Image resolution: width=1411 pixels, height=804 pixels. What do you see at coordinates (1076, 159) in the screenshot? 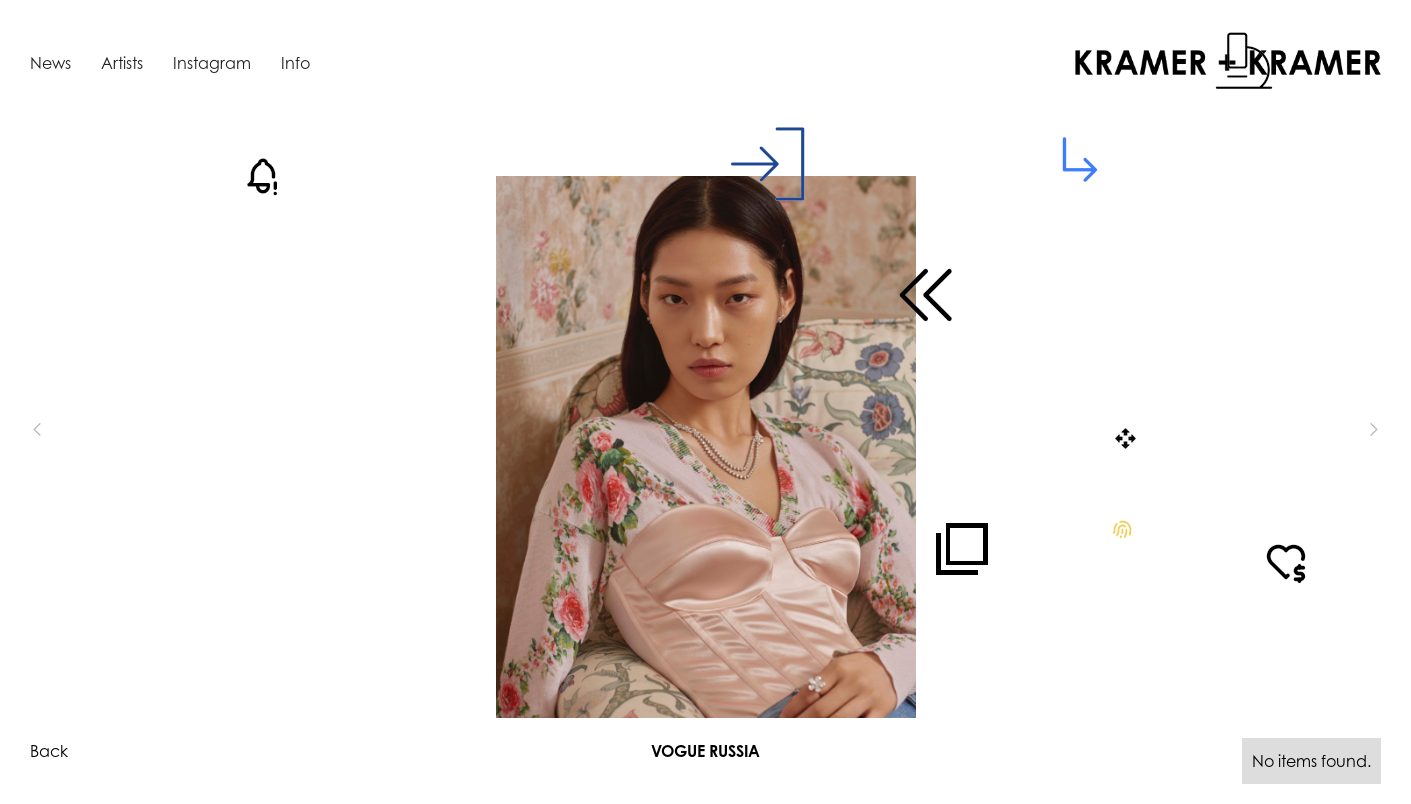
I see `move item down and to the right` at bounding box center [1076, 159].